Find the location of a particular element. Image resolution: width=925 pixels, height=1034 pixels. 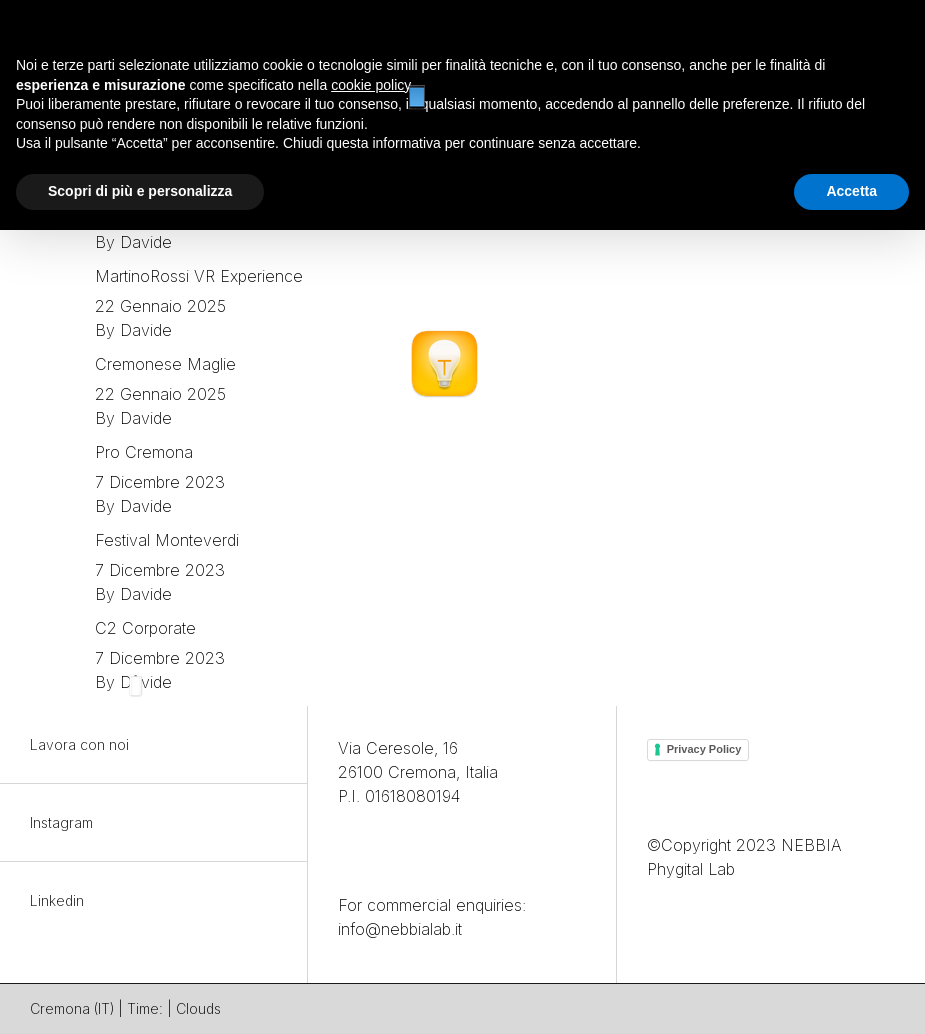

open the Tips app for helpful hints and tutorials is located at coordinates (444, 363).